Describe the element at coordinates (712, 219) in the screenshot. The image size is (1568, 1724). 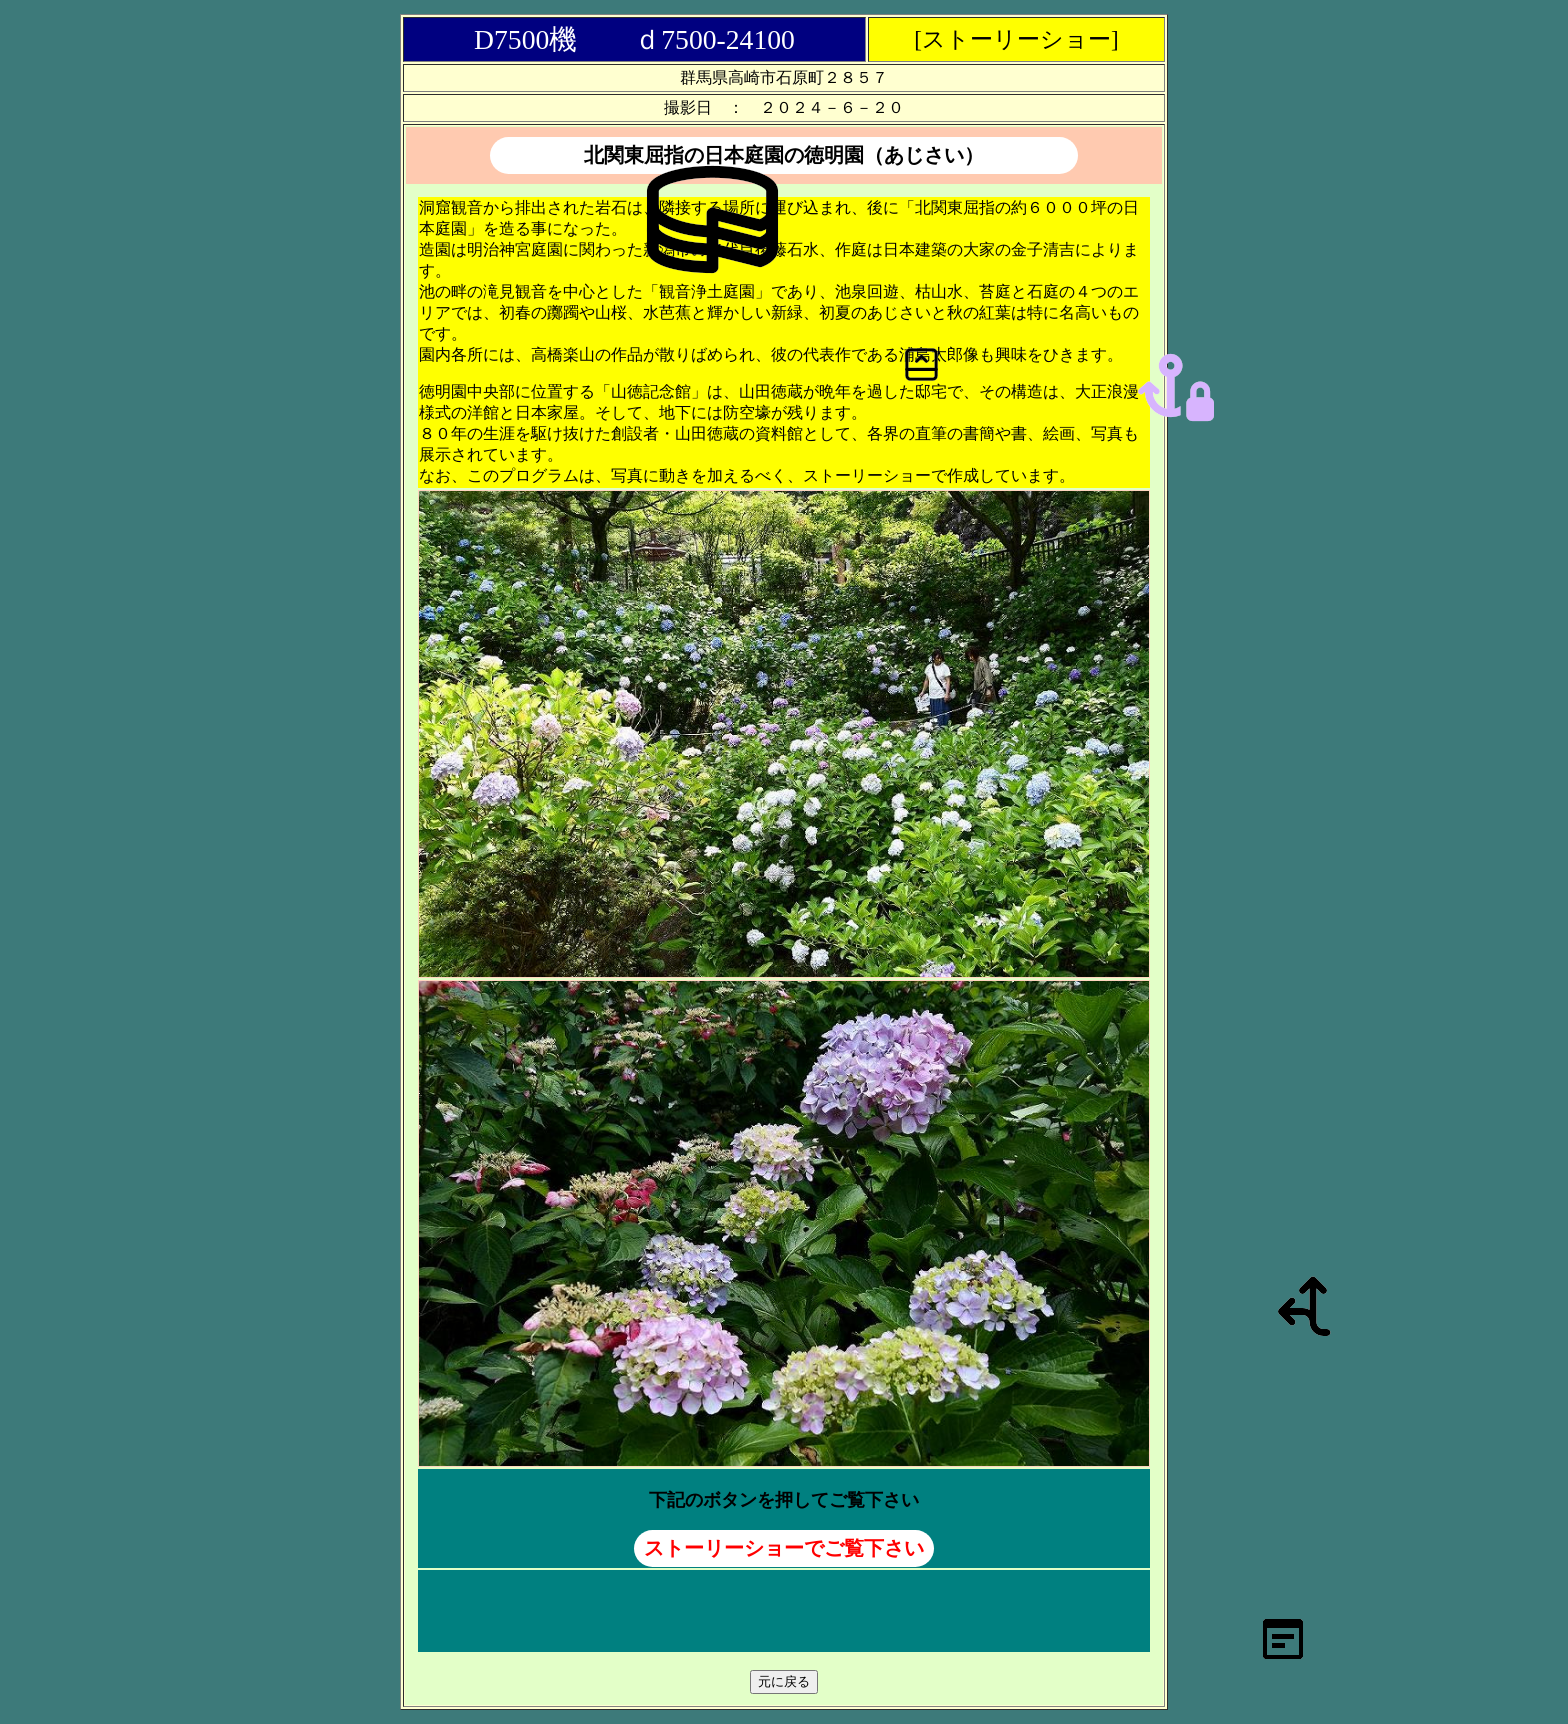
I see `CakePHP framework logo` at that location.